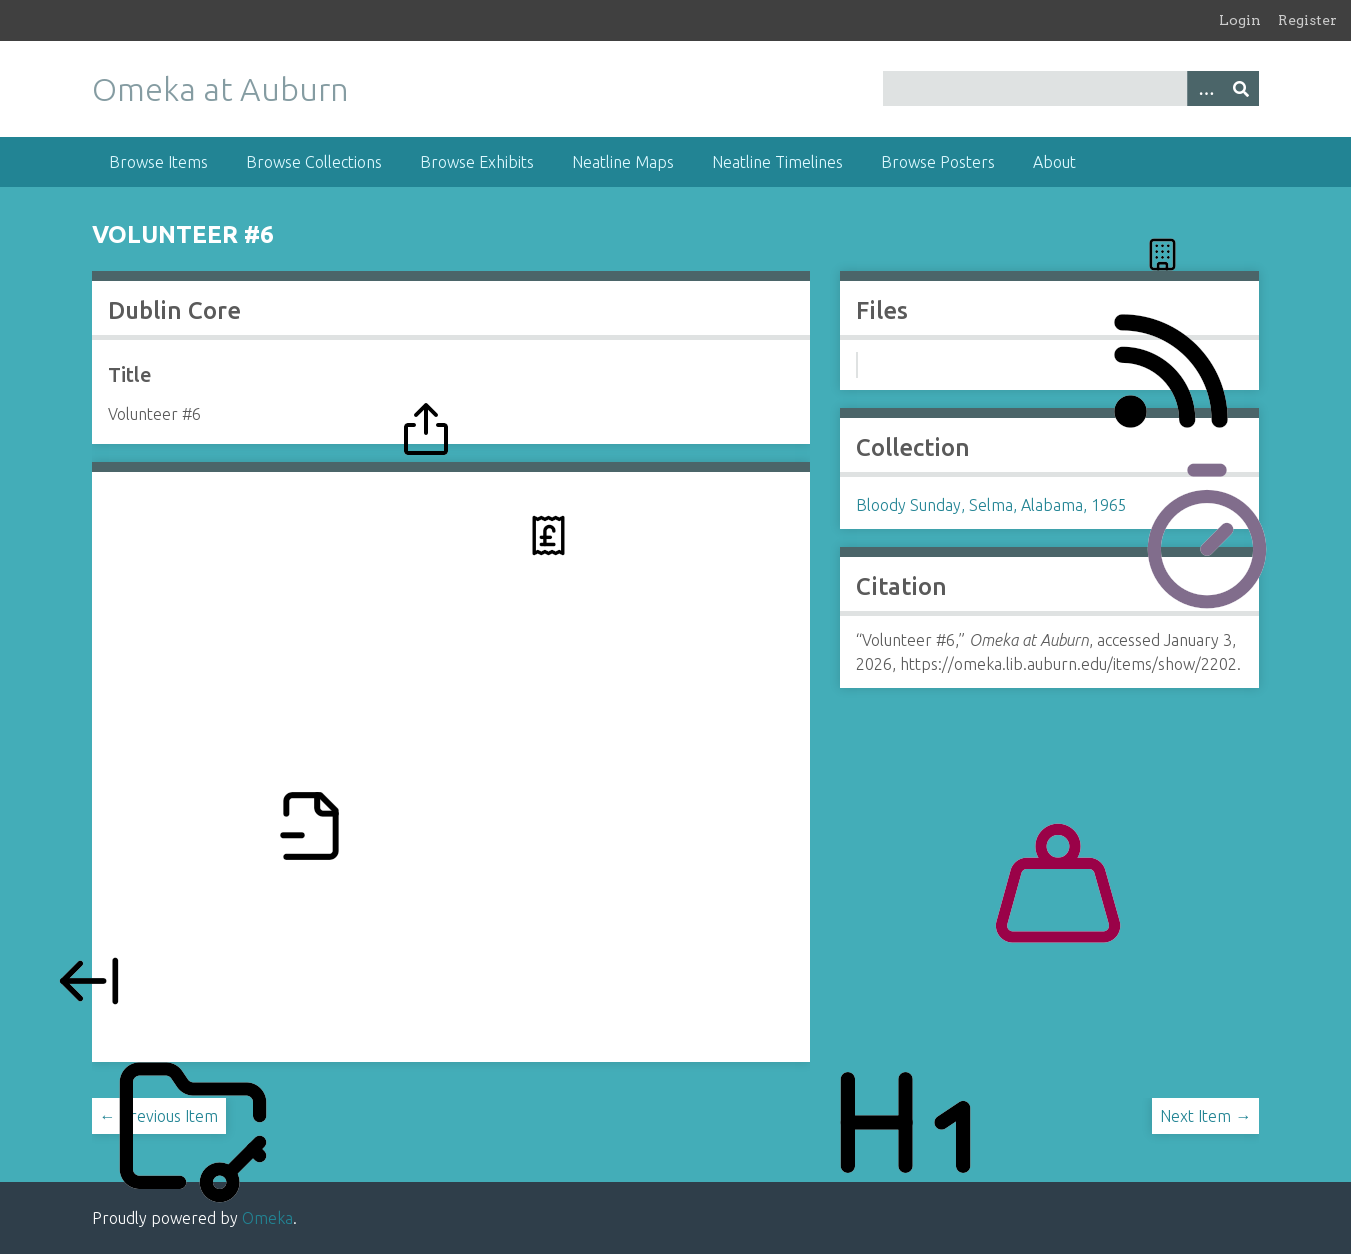 This screenshot has width=1351, height=1254. Describe the element at coordinates (193, 1129) in the screenshot. I see `access encrypted or password-protected folder` at that location.